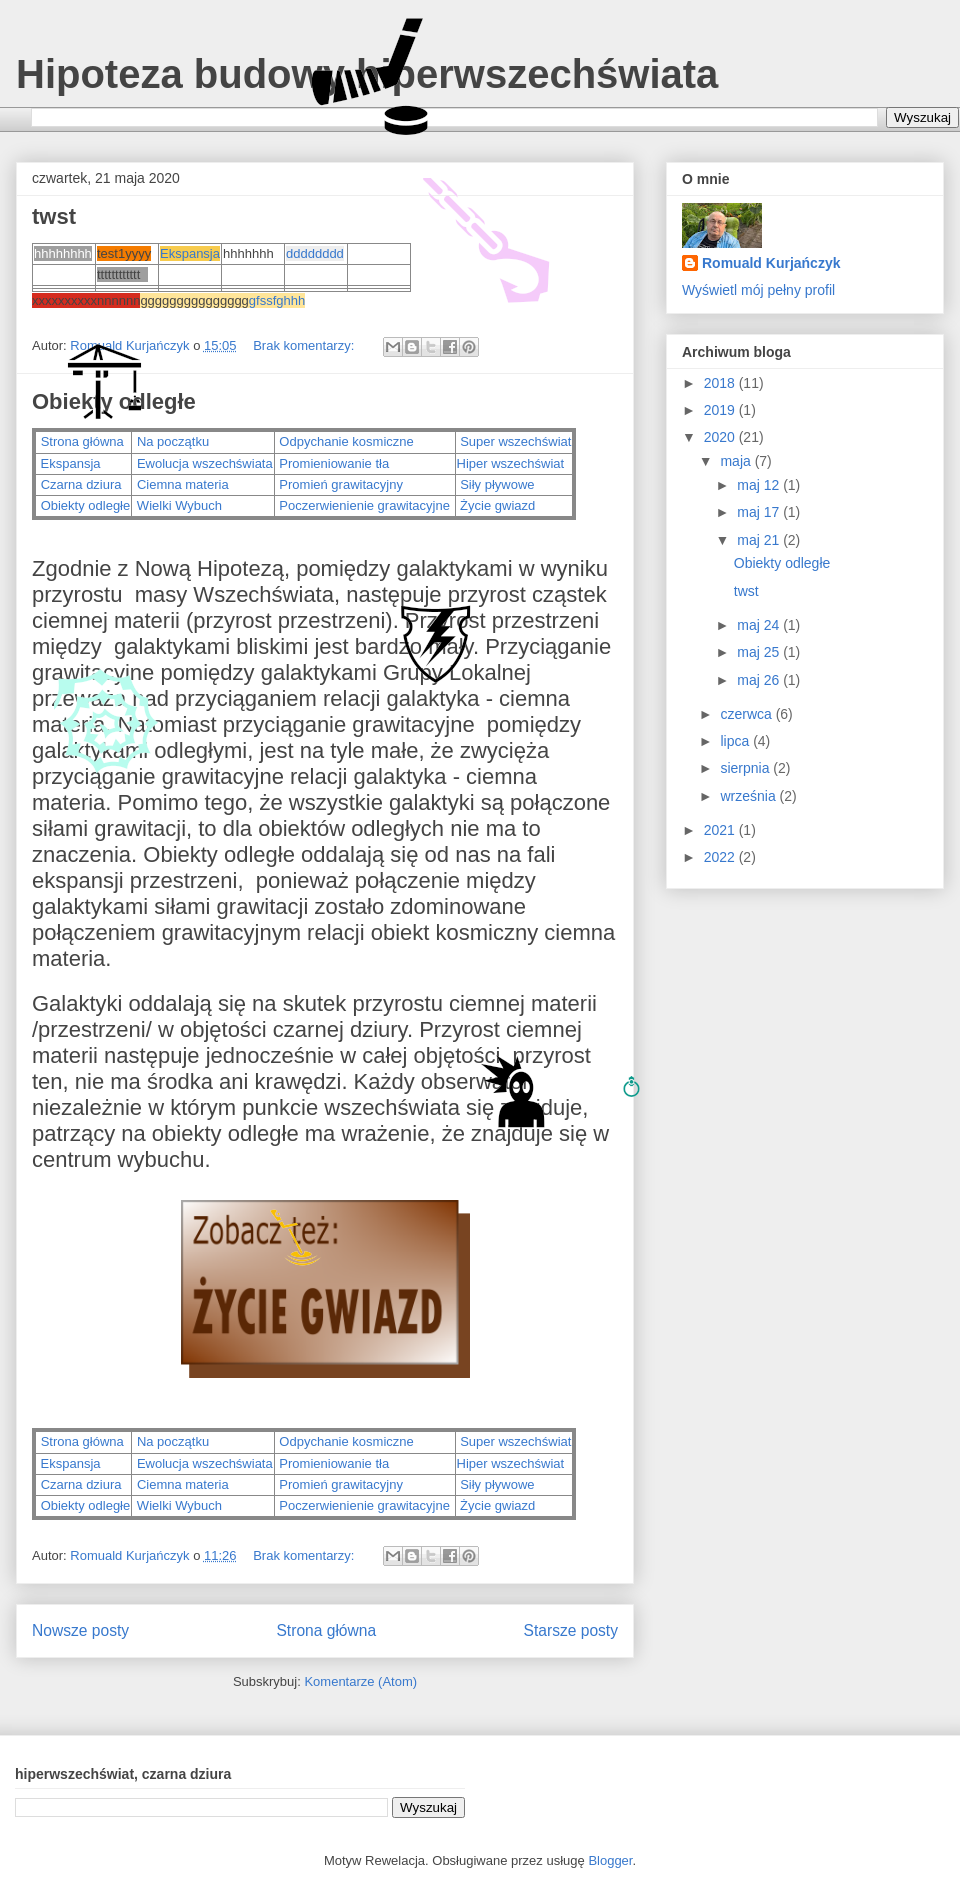 This screenshot has height=1900, width=960. What do you see at coordinates (295, 1237) in the screenshot?
I see `metal detector tool or feature` at bounding box center [295, 1237].